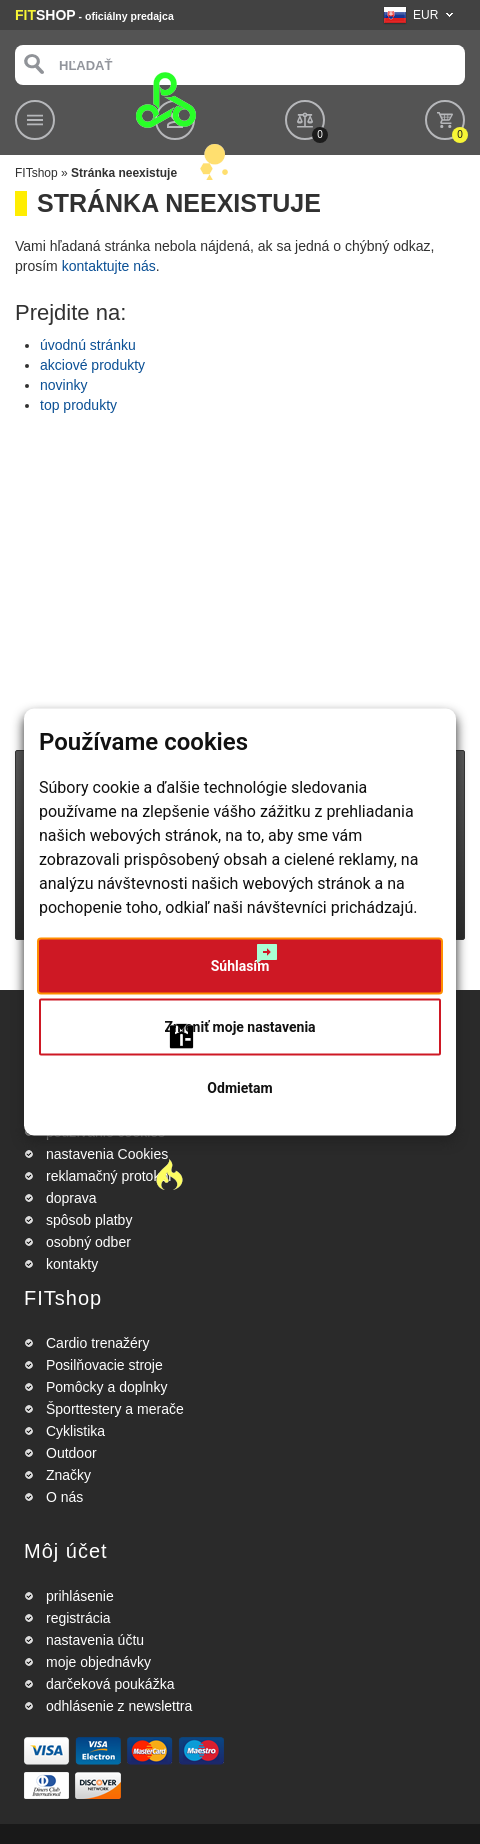 The image size is (480, 1844). Describe the element at coordinates (169, 1174) in the screenshot. I see `codeigniter framework logo` at that location.